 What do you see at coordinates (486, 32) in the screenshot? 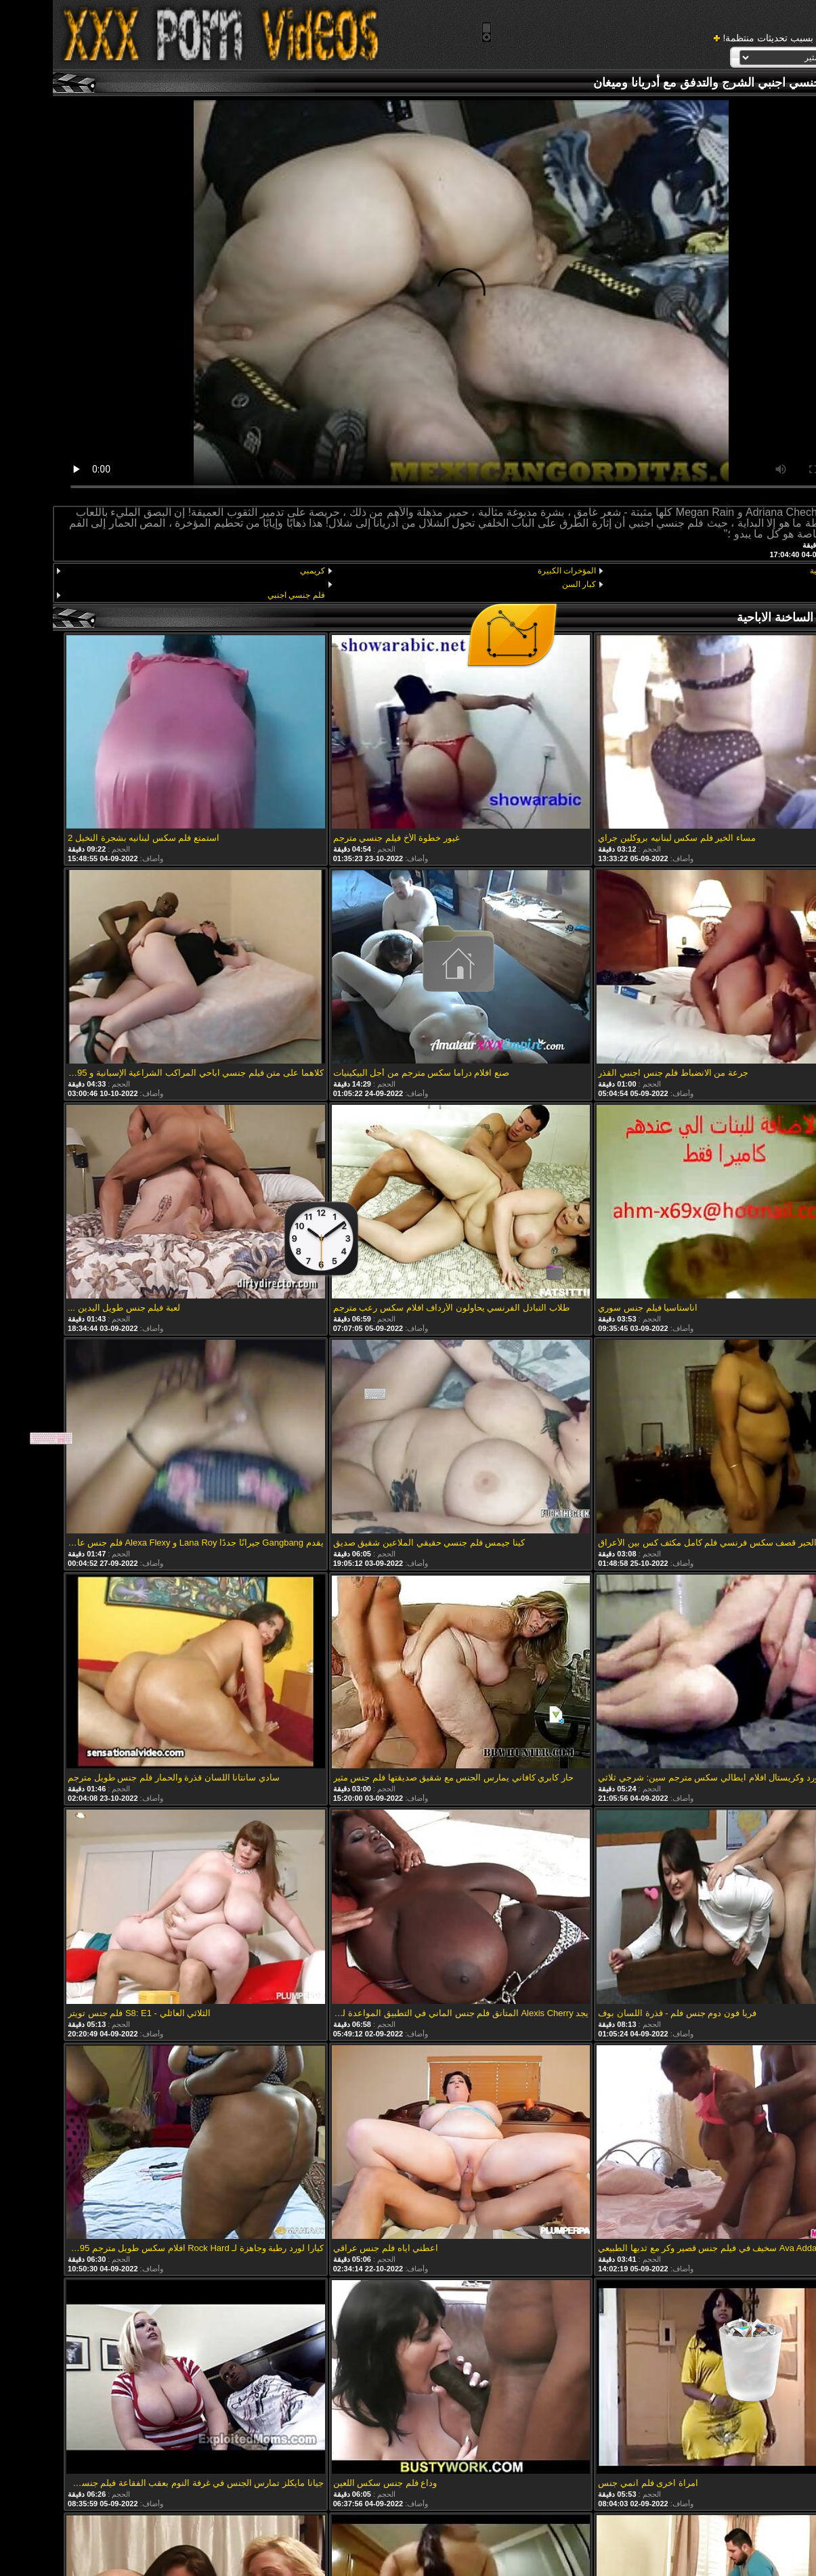
I see `iPod Nano device in sidebar` at bounding box center [486, 32].